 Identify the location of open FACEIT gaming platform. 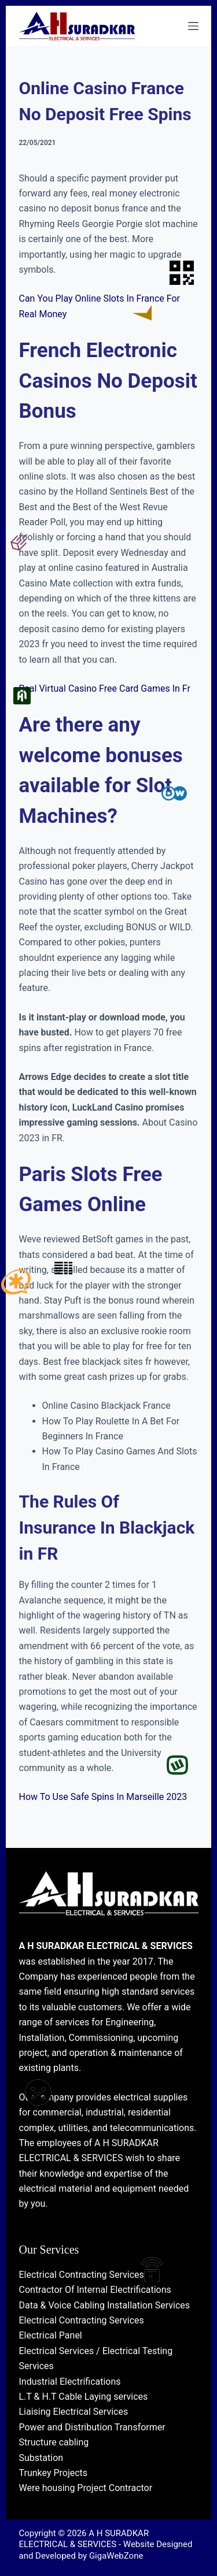
(142, 313).